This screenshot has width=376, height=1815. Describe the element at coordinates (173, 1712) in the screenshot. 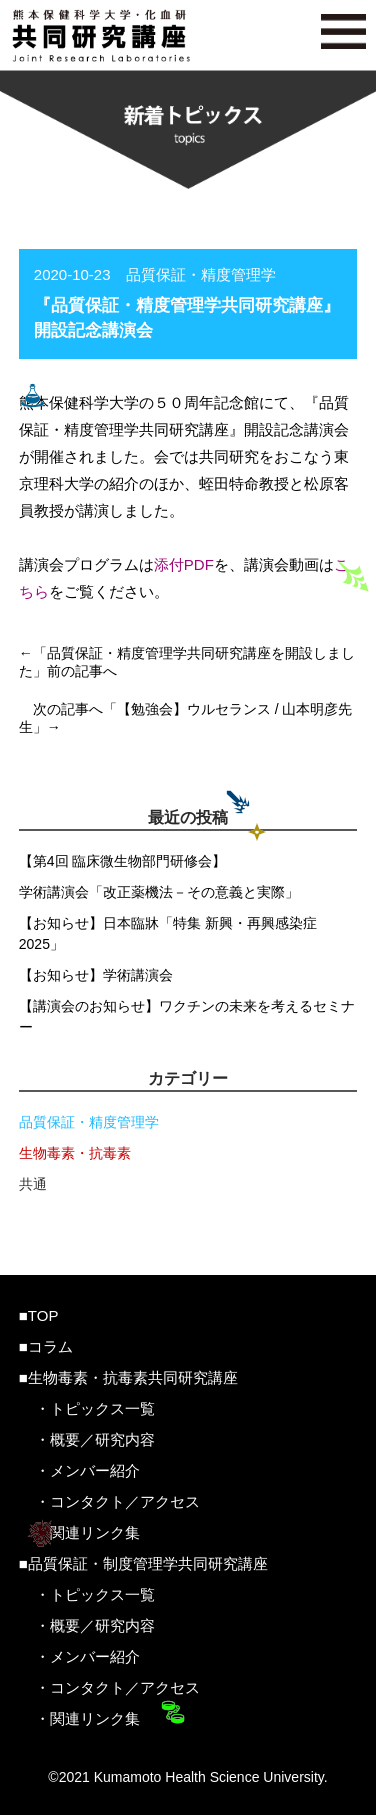

I see `indicates a prisoner or captive character status` at that location.